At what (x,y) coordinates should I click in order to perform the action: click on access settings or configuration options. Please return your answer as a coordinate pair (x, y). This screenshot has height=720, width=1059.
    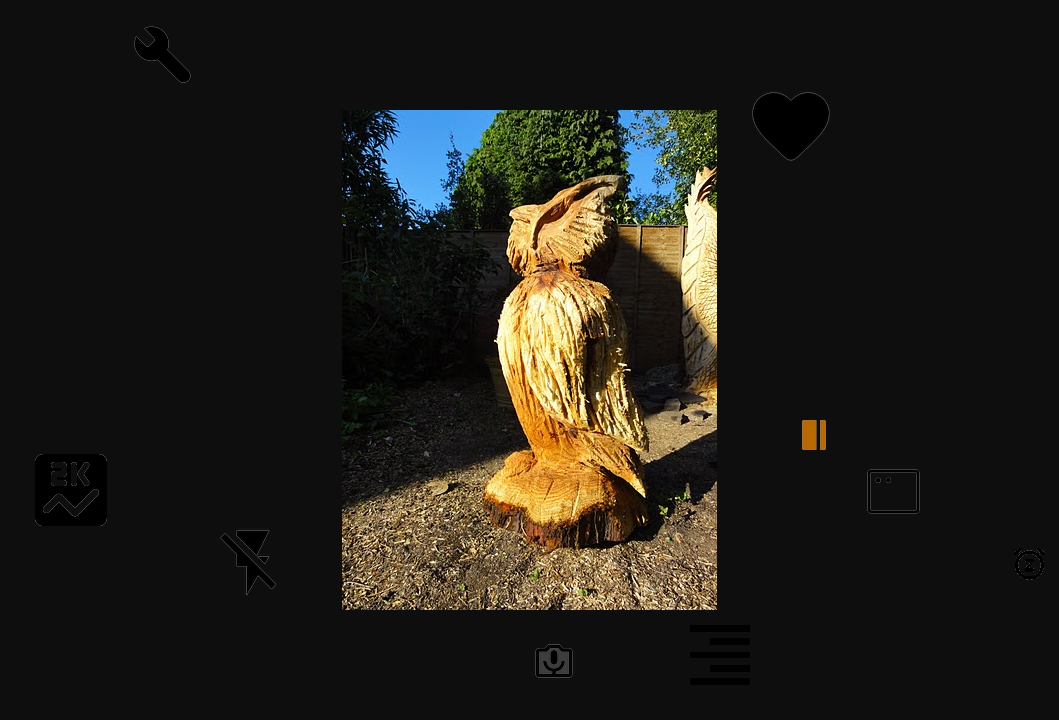
    Looking at the image, I should click on (163, 55).